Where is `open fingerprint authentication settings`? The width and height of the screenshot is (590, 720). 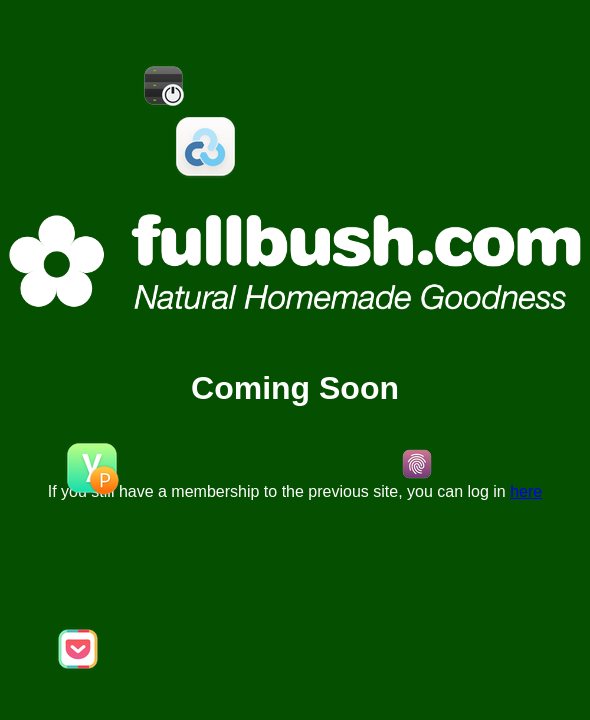
open fingerprint authentication settings is located at coordinates (417, 464).